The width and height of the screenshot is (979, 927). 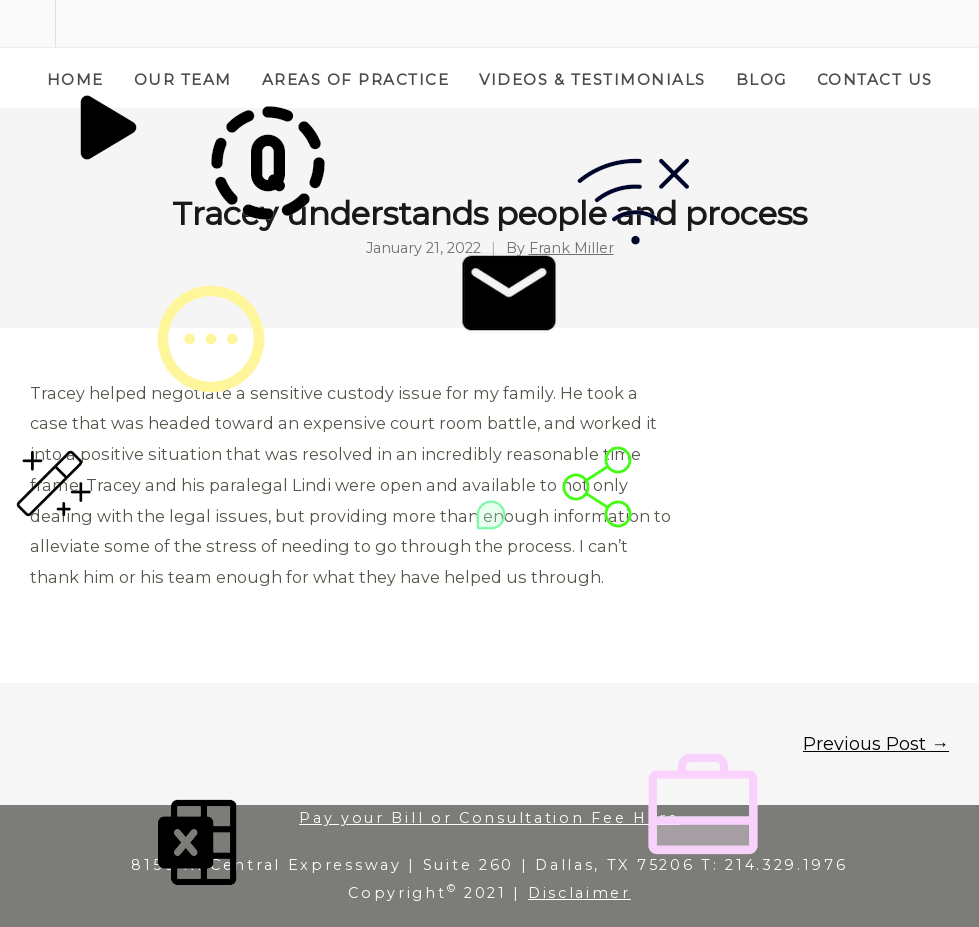 I want to click on open chat or messaging, so click(x=490, y=515).